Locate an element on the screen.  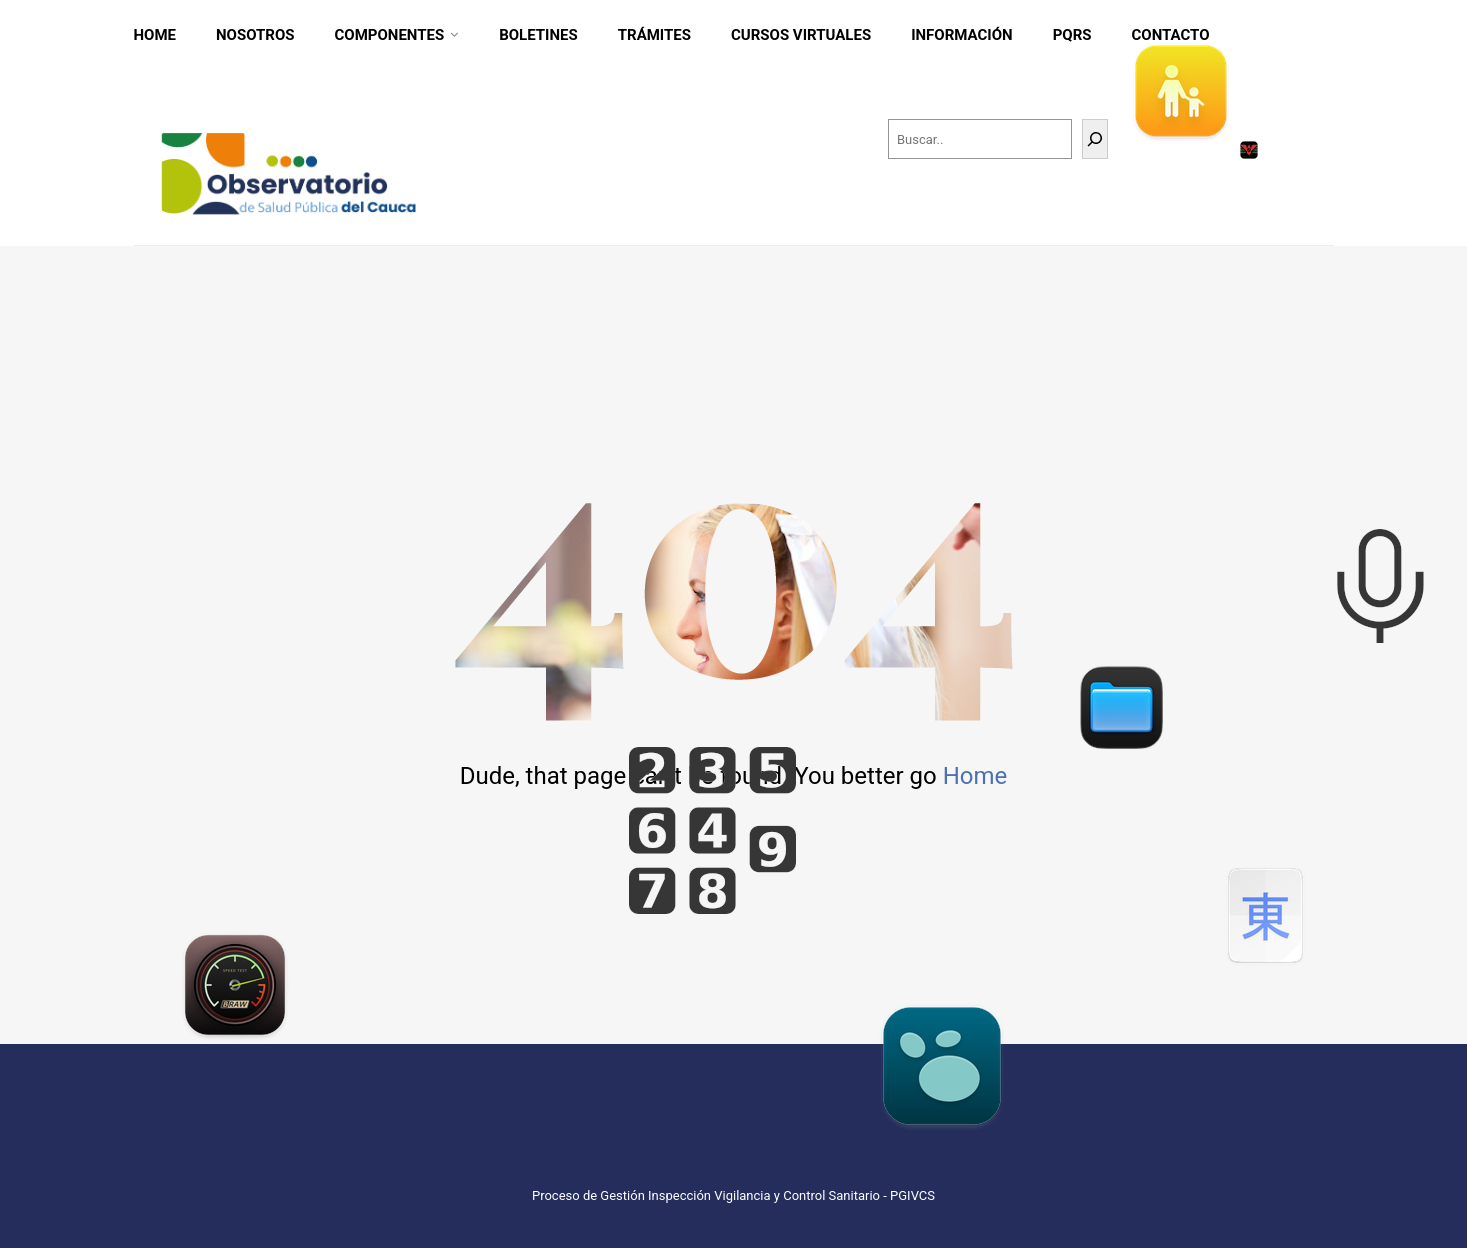
access microphone settings is located at coordinates (1380, 586).